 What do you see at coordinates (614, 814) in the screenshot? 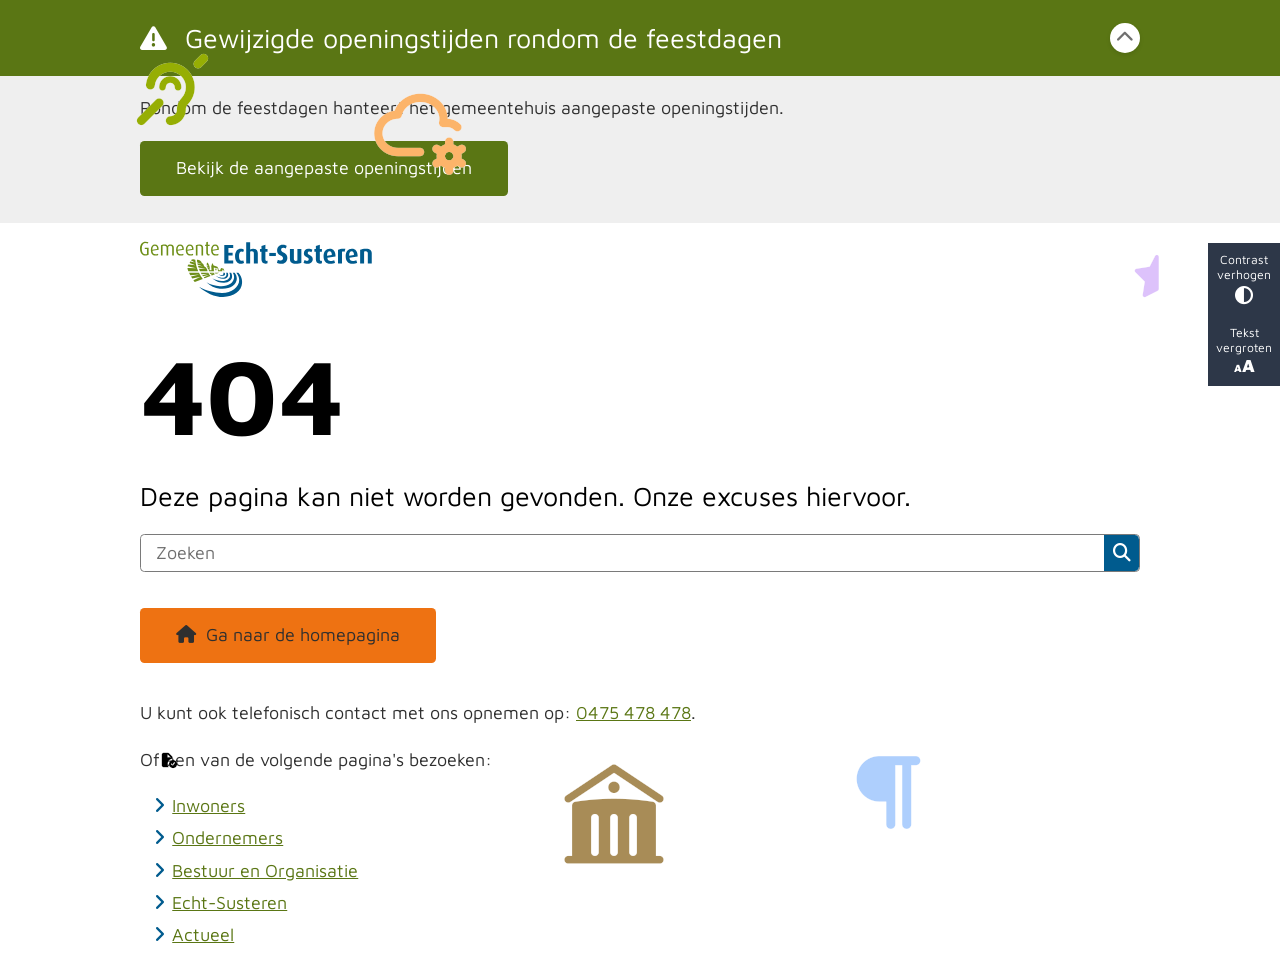
I see `access library or archives` at bounding box center [614, 814].